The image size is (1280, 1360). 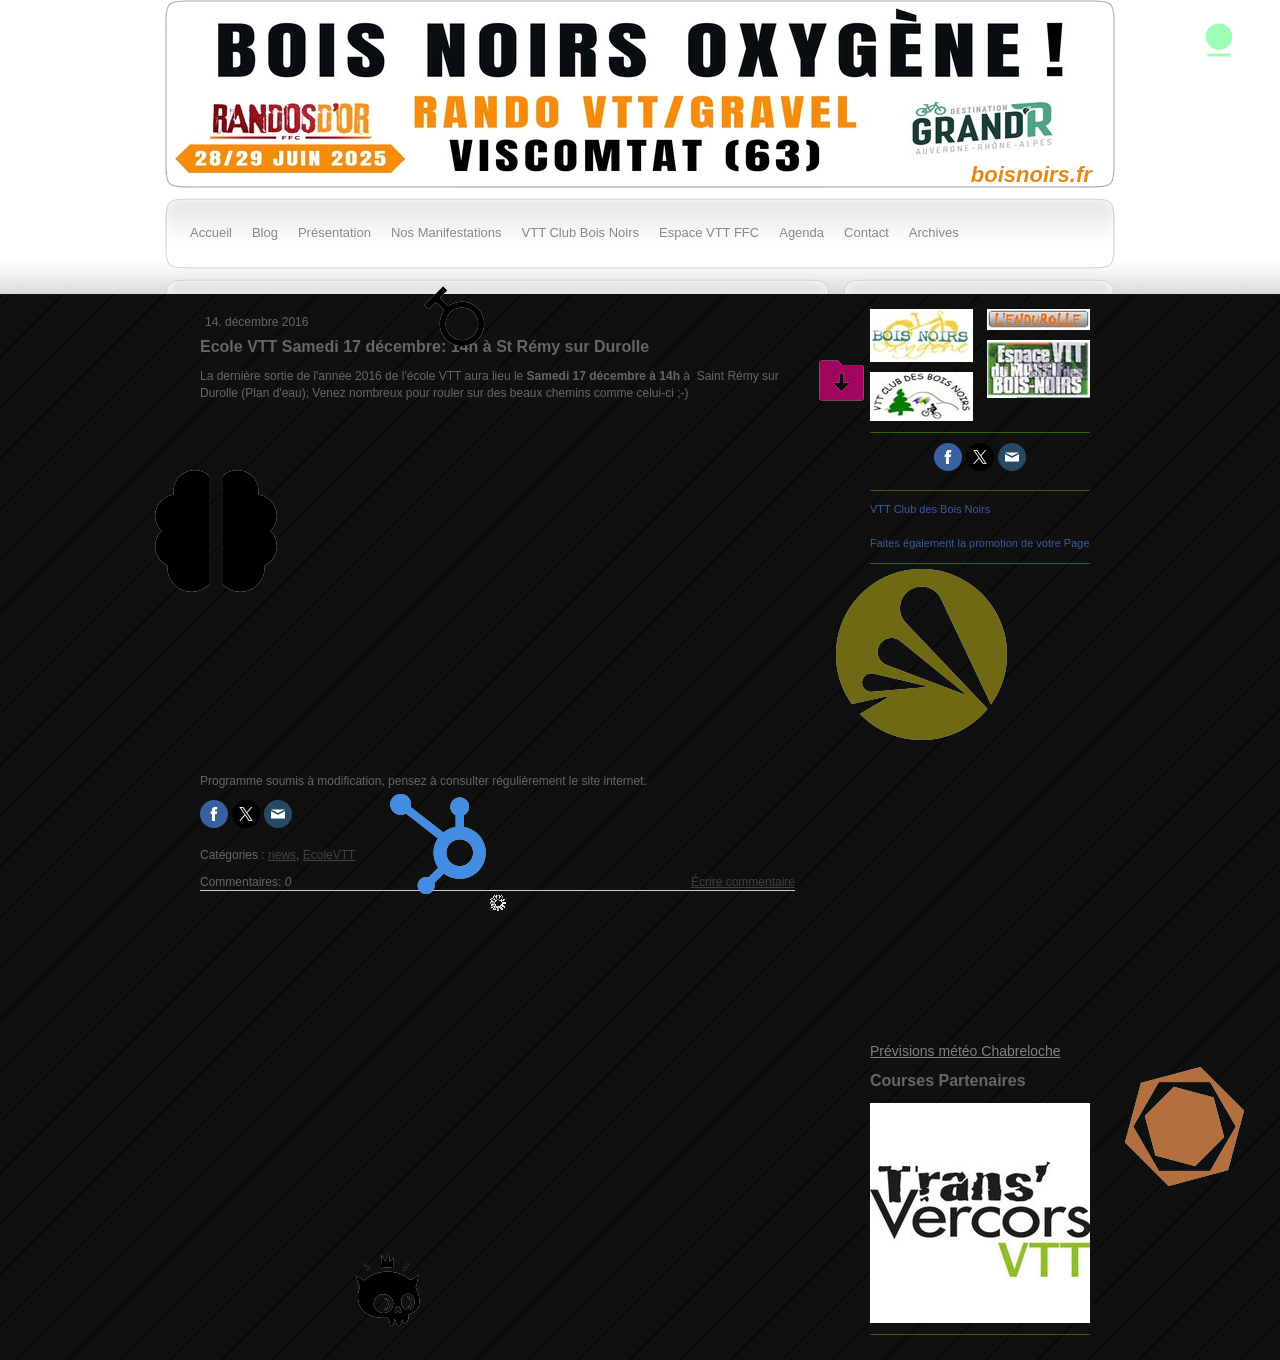 What do you see at coordinates (1219, 40) in the screenshot?
I see `view your profile` at bounding box center [1219, 40].